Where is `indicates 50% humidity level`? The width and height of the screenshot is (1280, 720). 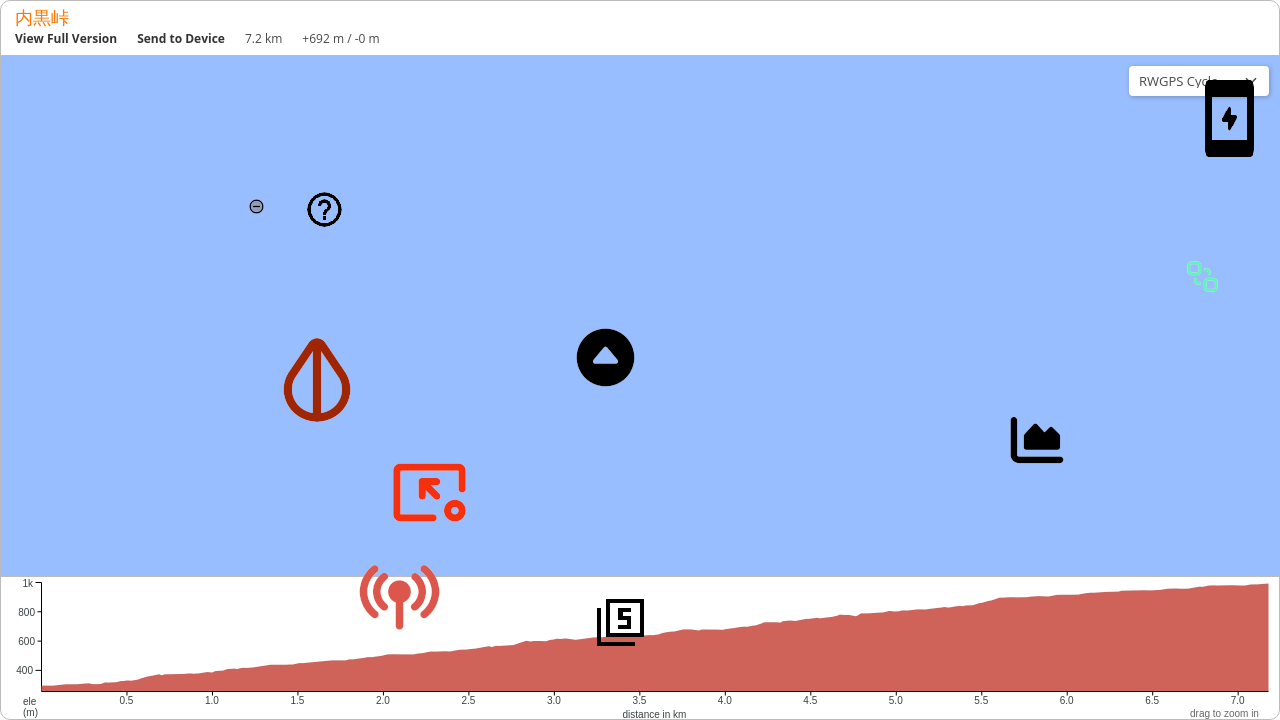 indicates 50% humidity level is located at coordinates (317, 380).